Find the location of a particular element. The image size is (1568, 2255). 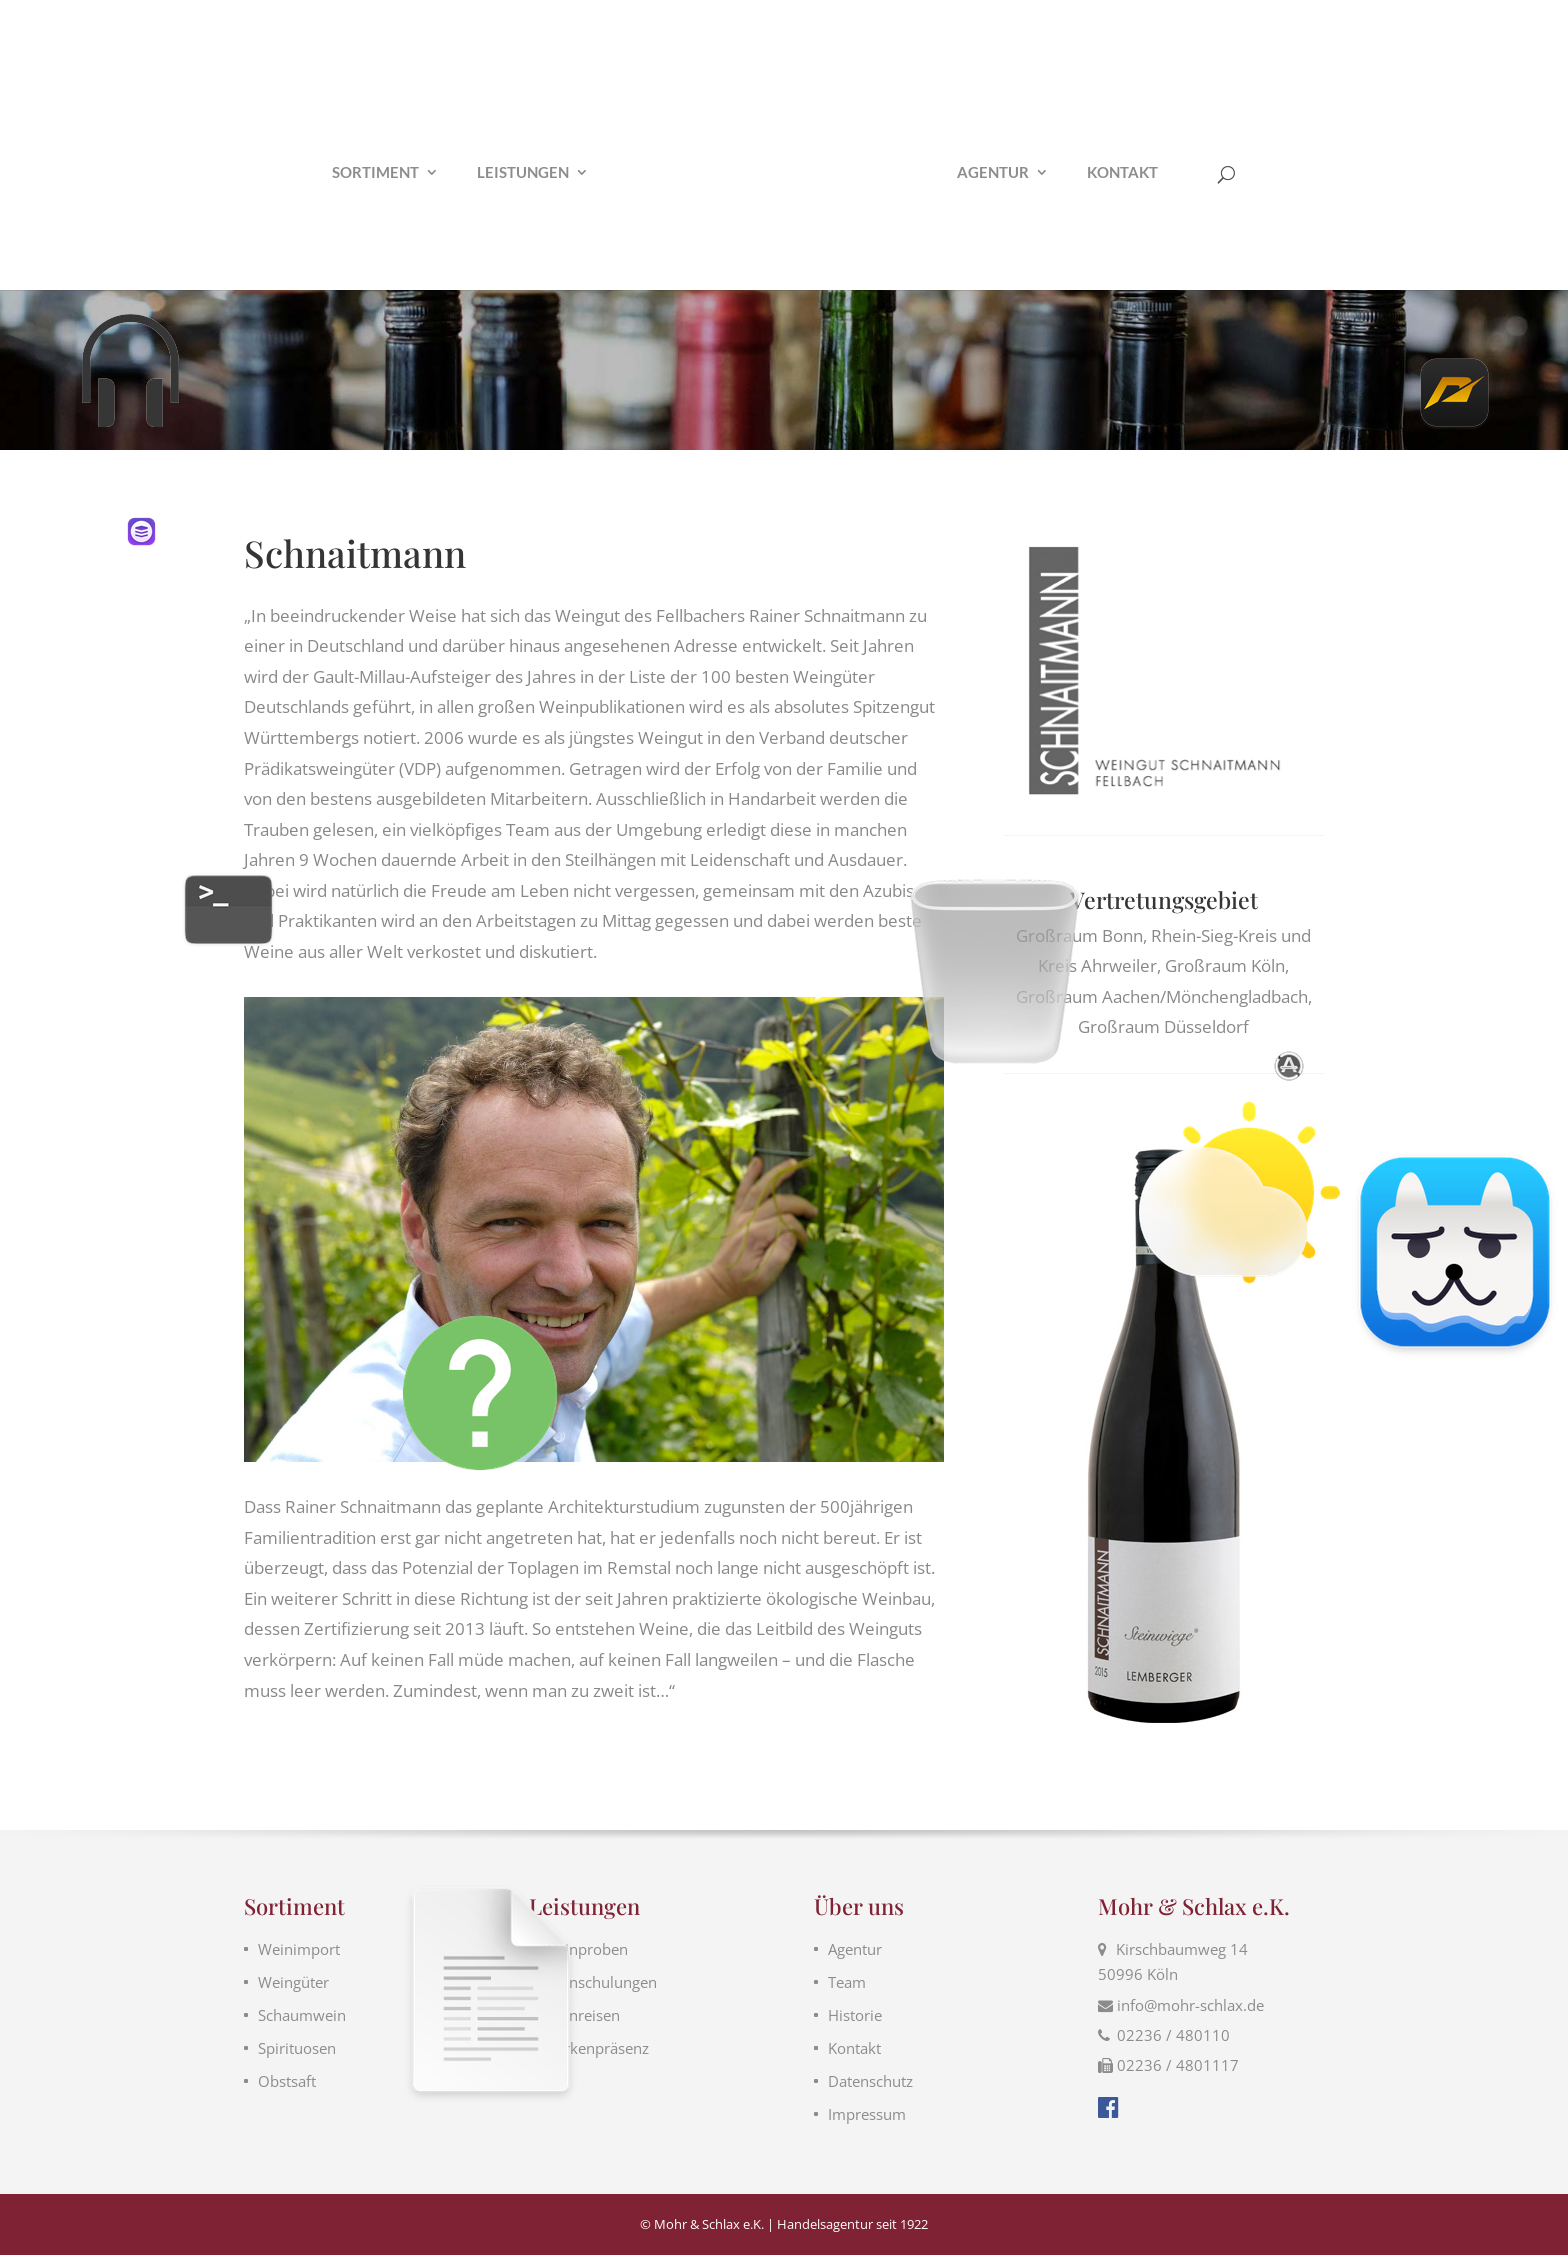

check for available system updates is located at coordinates (1289, 1066).